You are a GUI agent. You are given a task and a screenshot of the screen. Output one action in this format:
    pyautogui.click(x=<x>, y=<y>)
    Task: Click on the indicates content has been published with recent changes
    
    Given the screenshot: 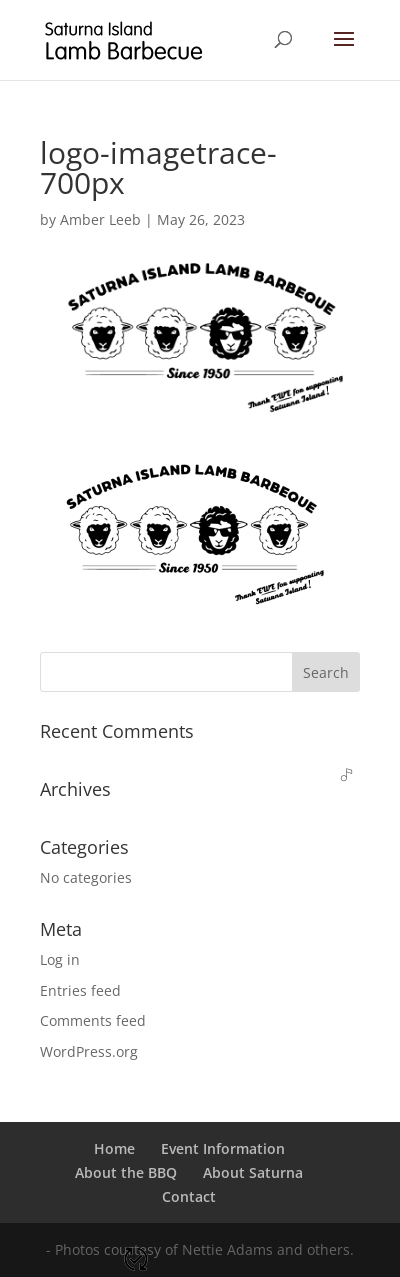 What is the action you would take?
    pyautogui.click(x=136, y=1259)
    